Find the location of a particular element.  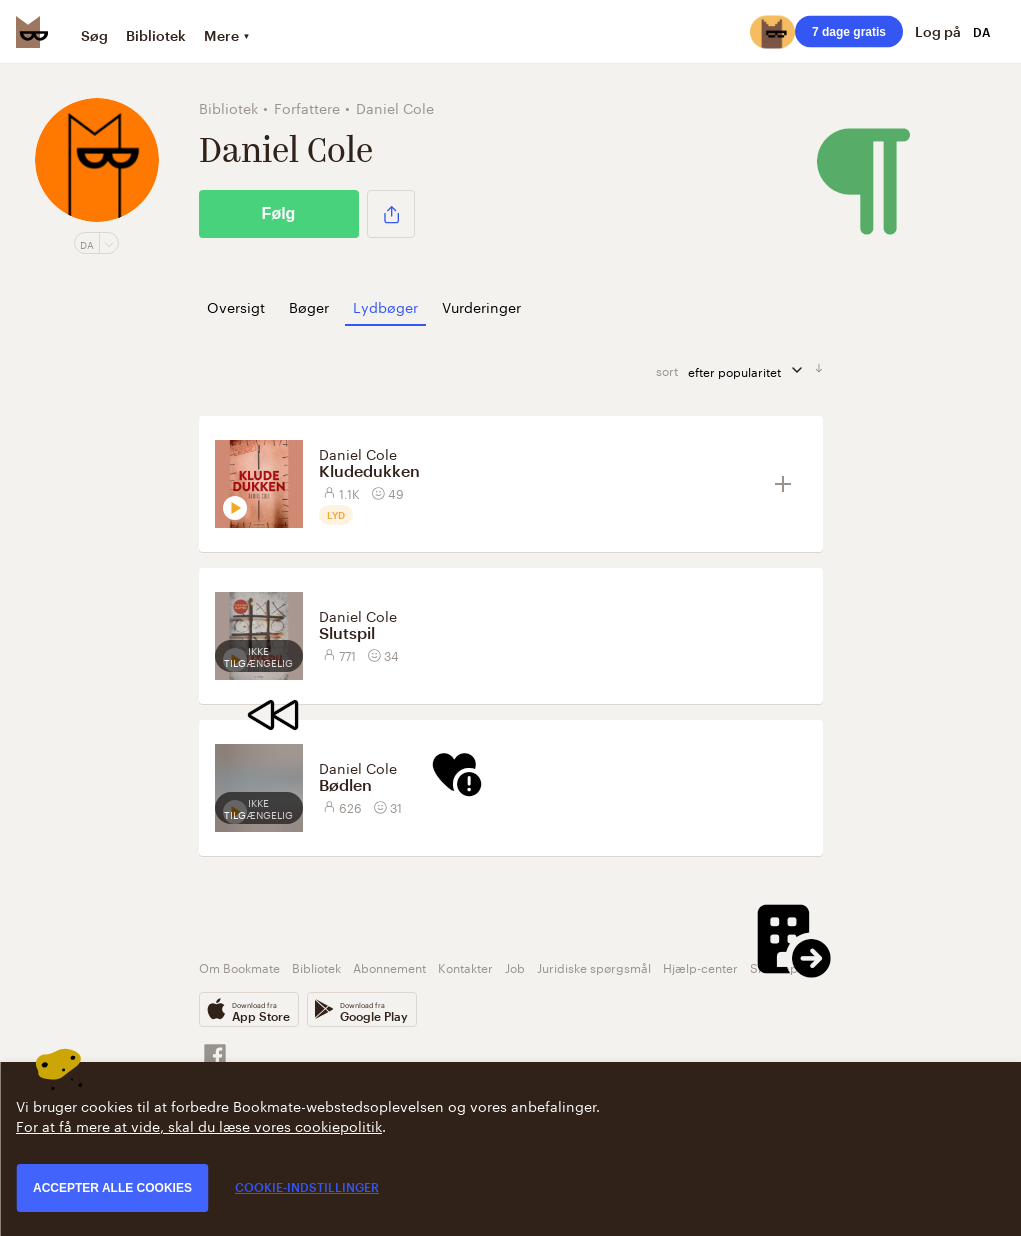

navigate to building or office location is located at coordinates (792, 939).